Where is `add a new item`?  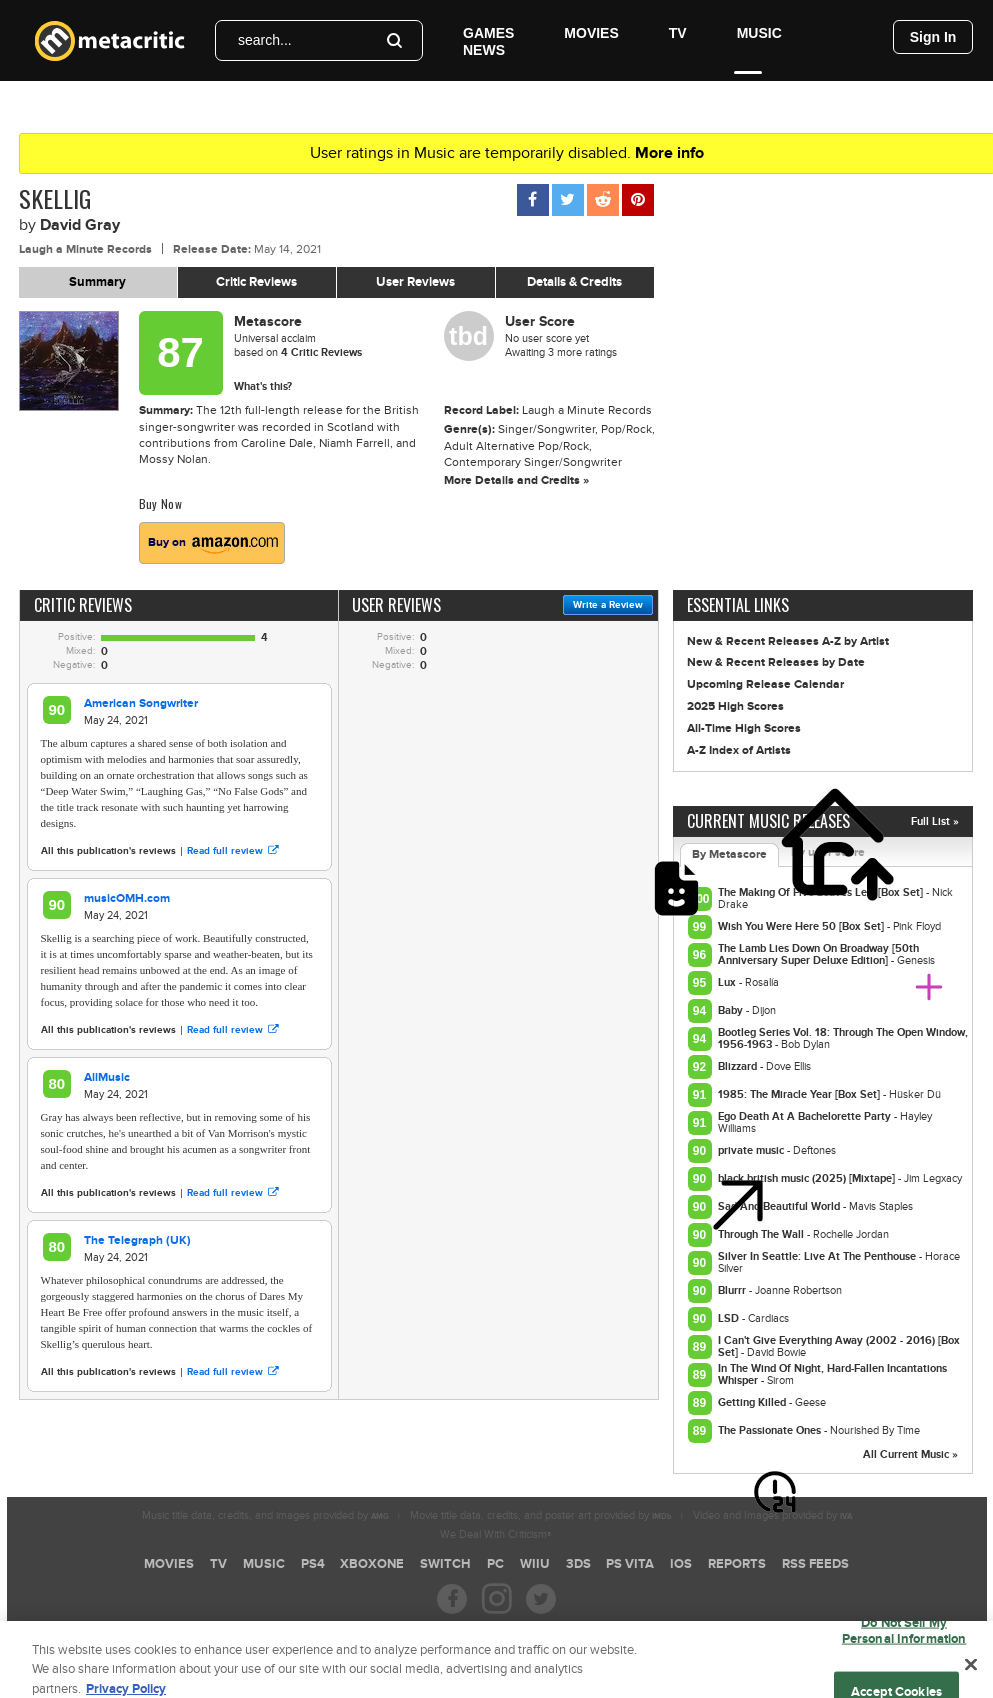
add a new item is located at coordinates (929, 987).